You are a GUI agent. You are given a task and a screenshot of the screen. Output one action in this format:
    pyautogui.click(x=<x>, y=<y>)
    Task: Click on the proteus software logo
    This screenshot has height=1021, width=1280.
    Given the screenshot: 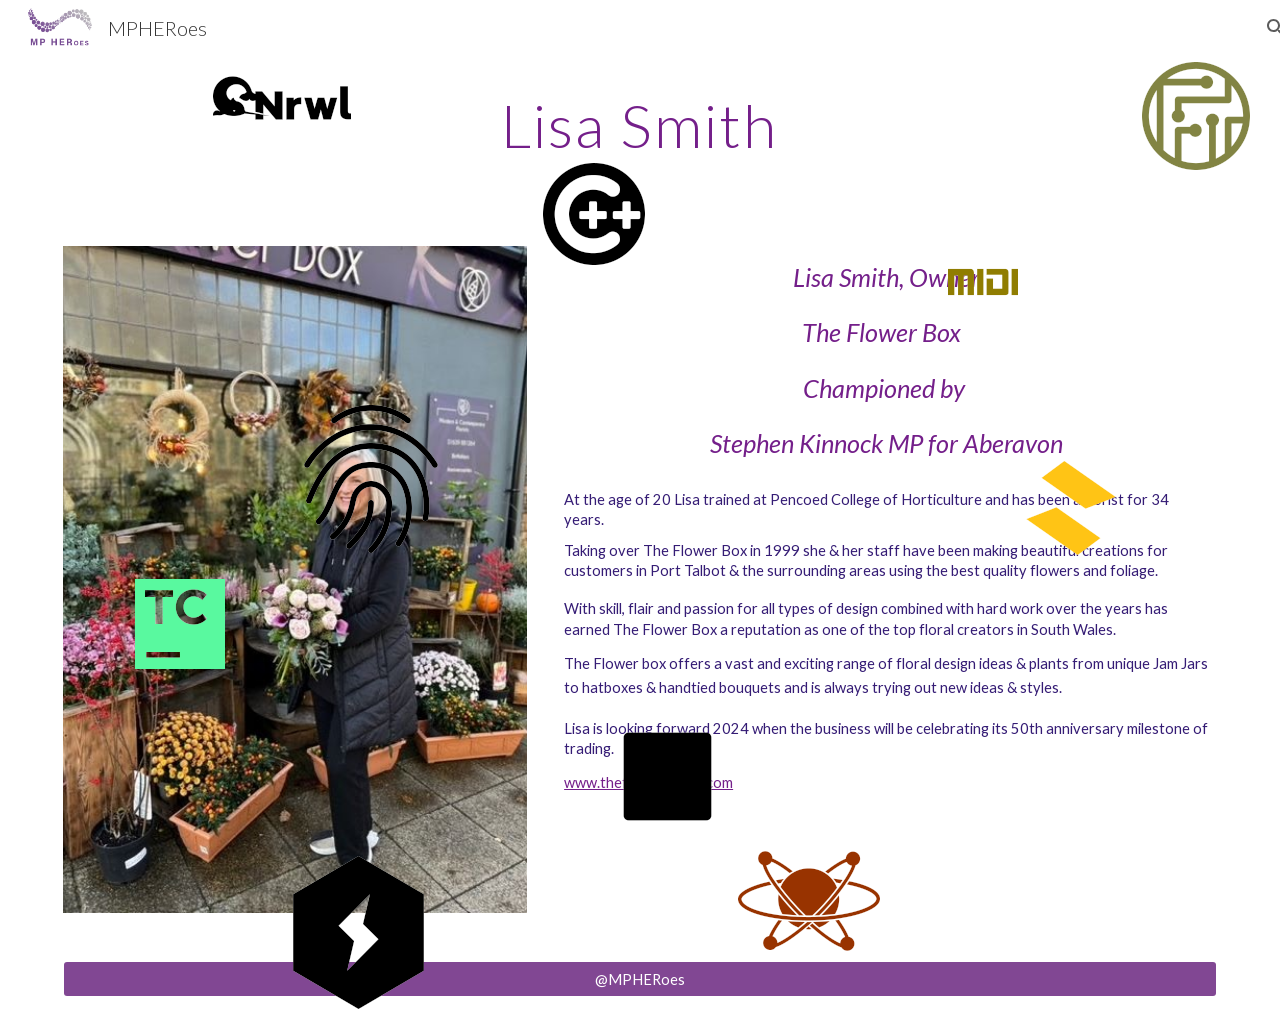 What is the action you would take?
    pyautogui.click(x=809, y=901)
    